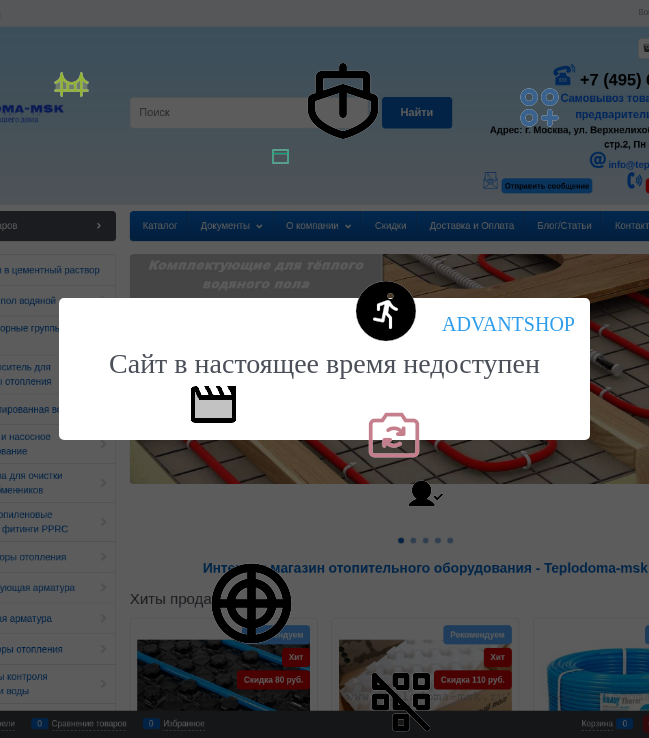 Image resolution: width=649 pixels, height=738 pixels. I want to click on view polar chart or radial data visualization, so click(251, 603).